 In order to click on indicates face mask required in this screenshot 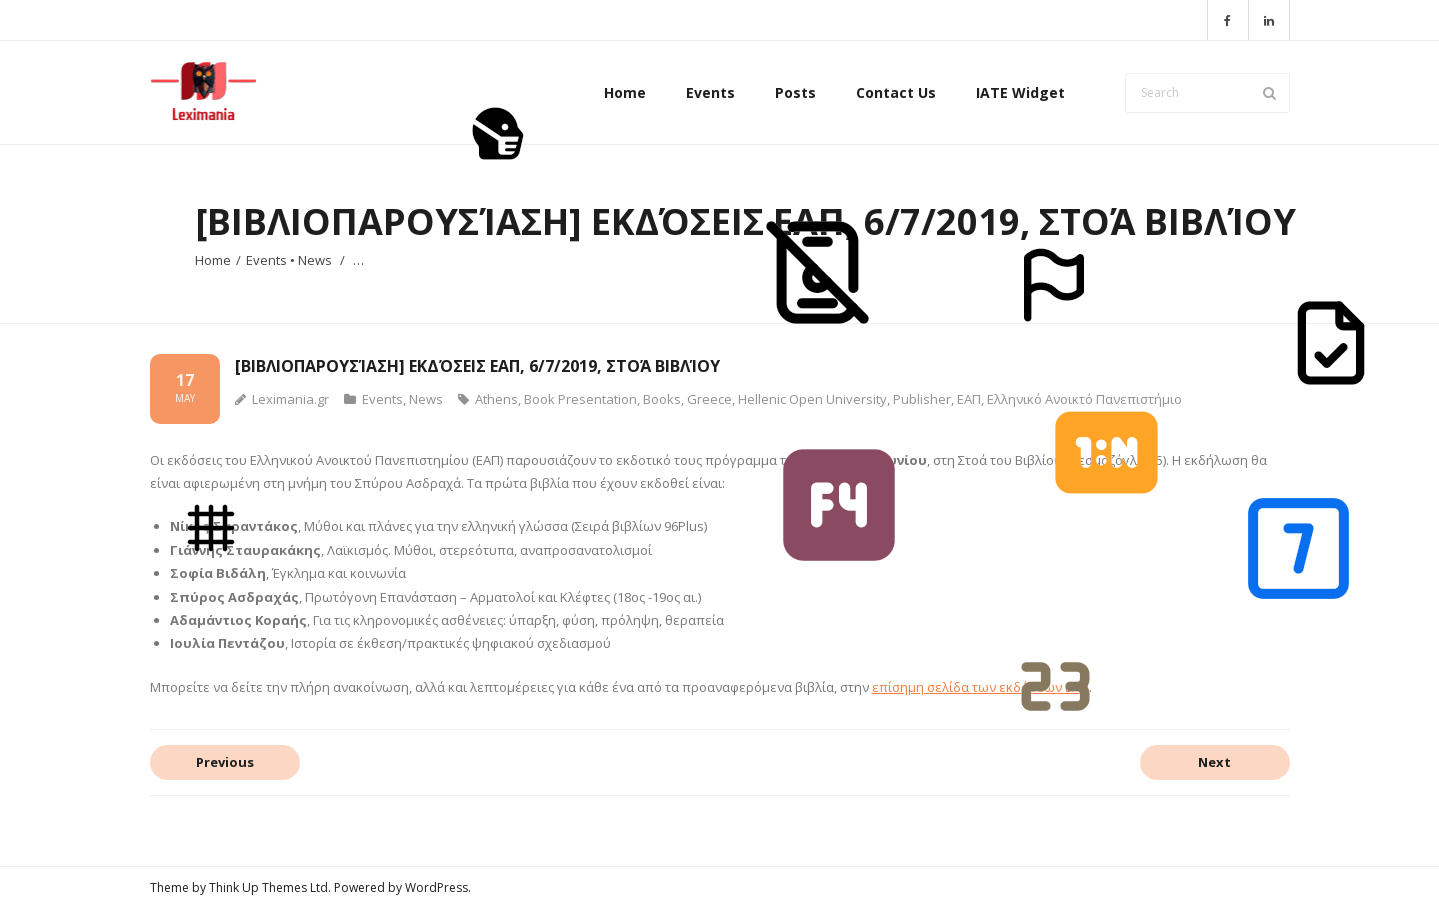, I will do `click(498, 133)`.